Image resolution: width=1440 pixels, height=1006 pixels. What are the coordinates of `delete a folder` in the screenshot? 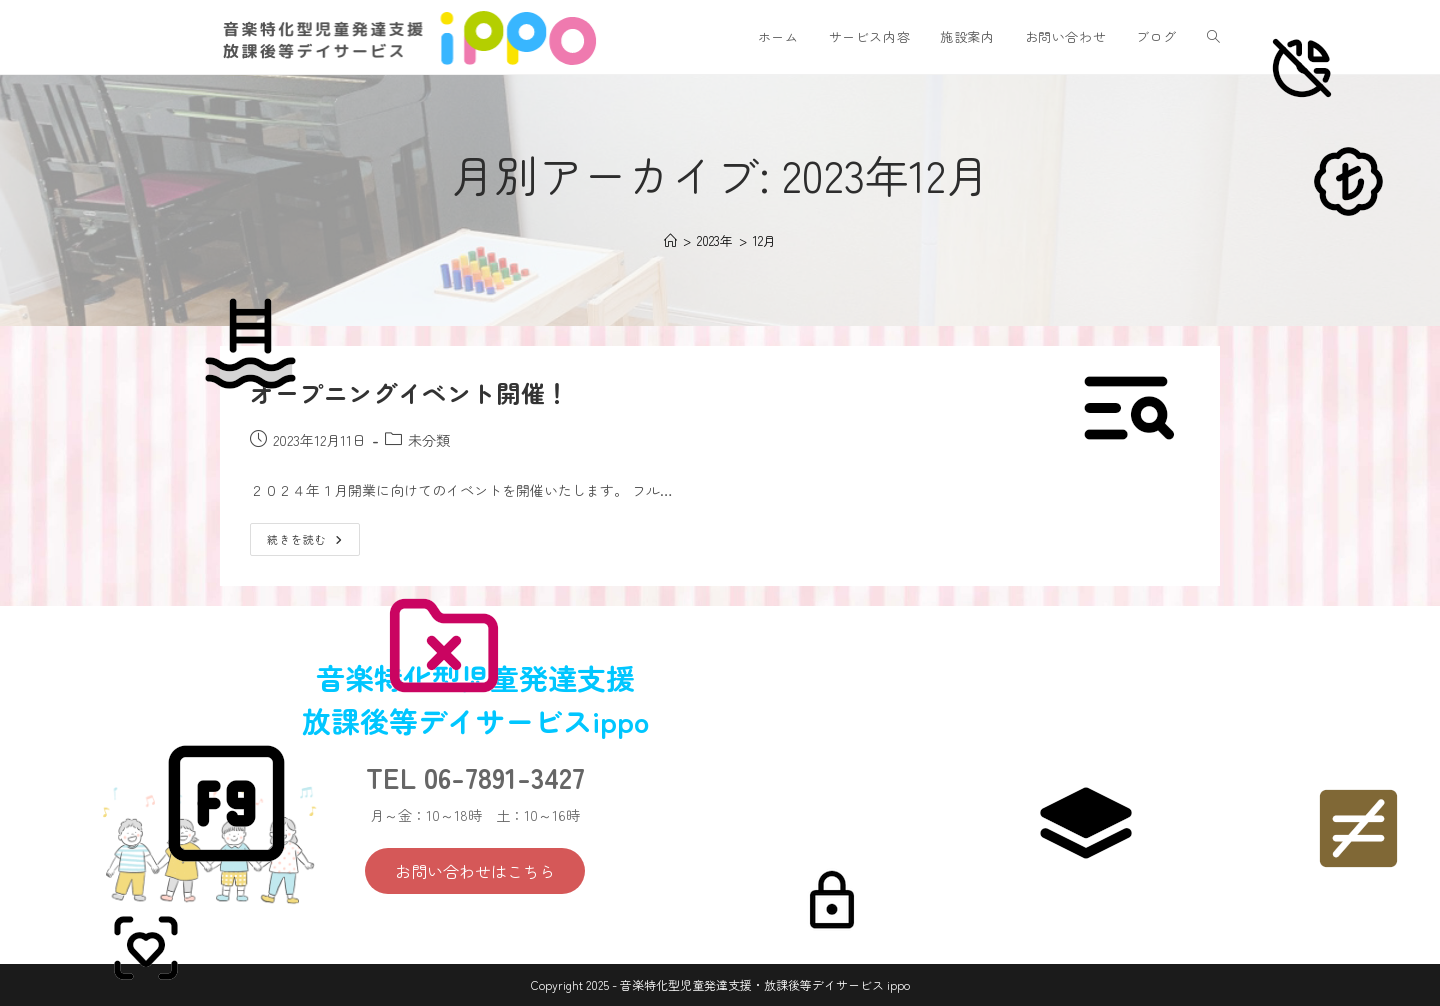 It's located at (444, 648).